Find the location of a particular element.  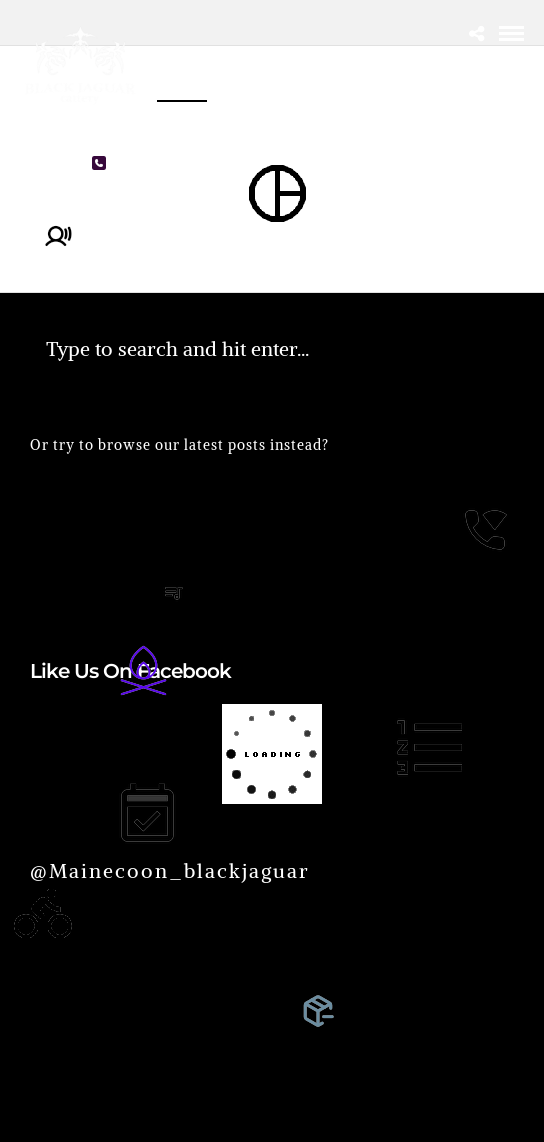

view music queue or playlist is located at coordinates (173, 592).